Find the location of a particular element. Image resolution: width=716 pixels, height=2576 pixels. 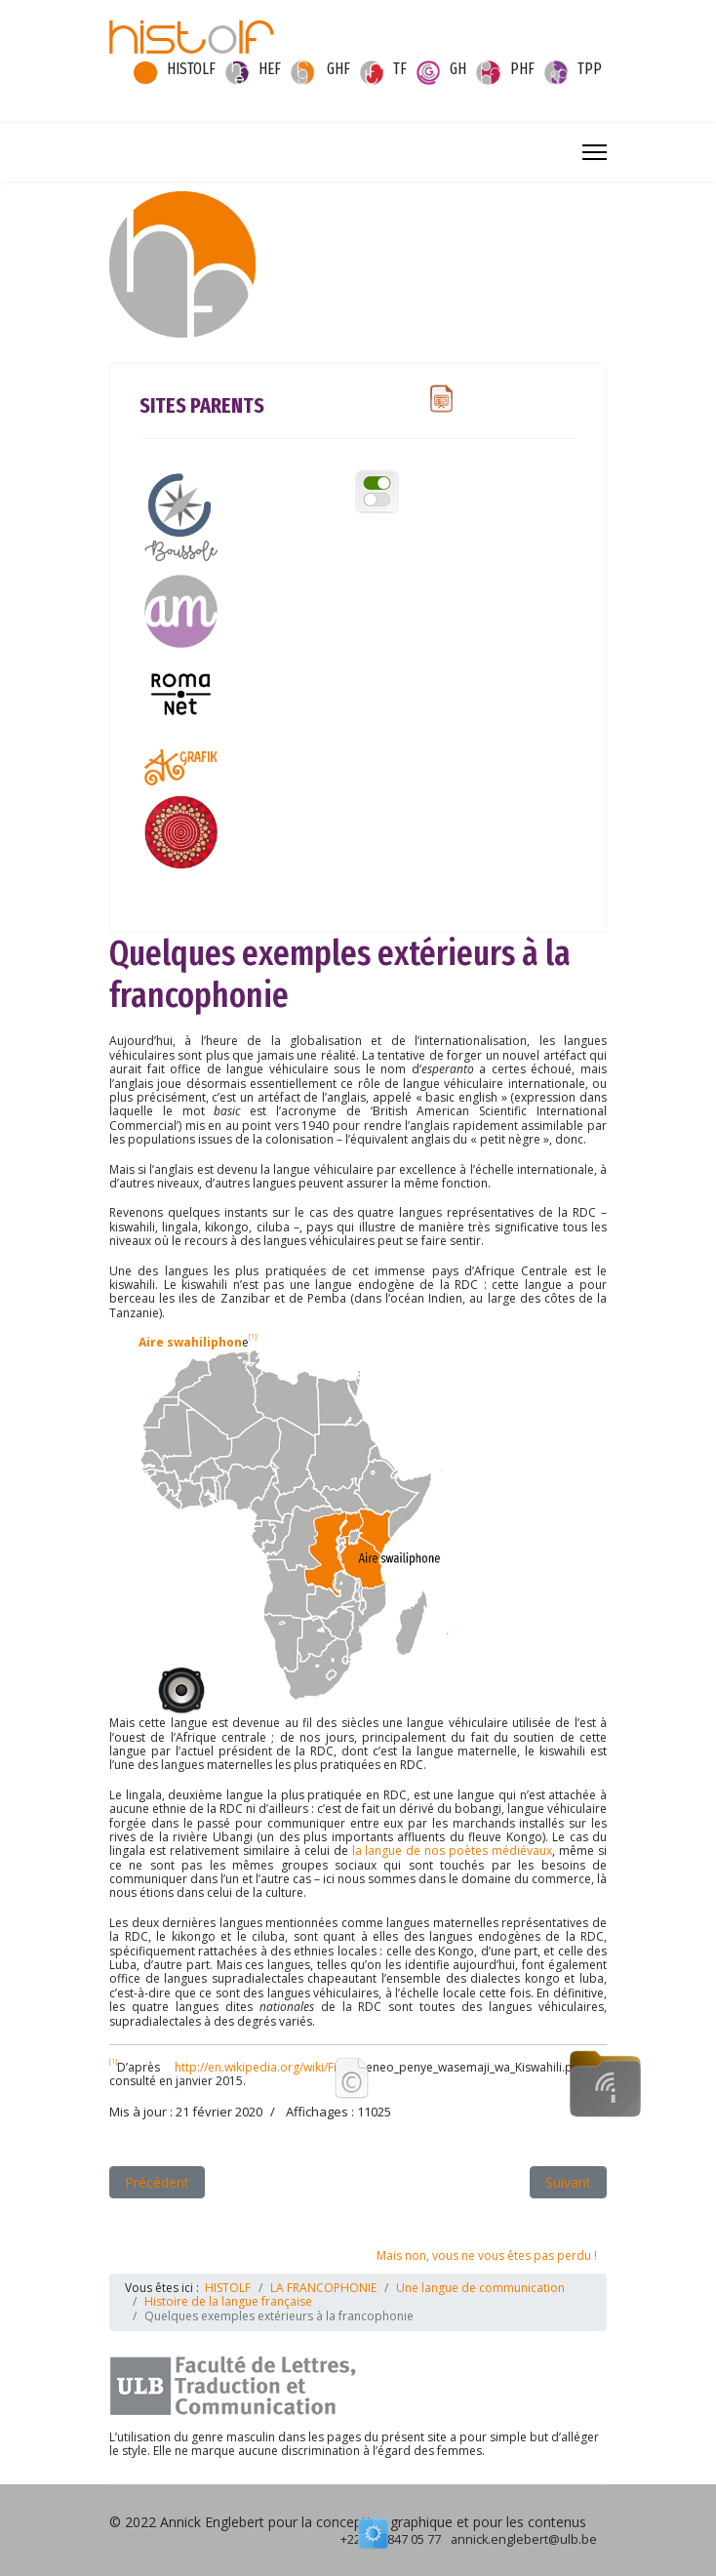

access system application settings is located at coordinates (373, 2533).